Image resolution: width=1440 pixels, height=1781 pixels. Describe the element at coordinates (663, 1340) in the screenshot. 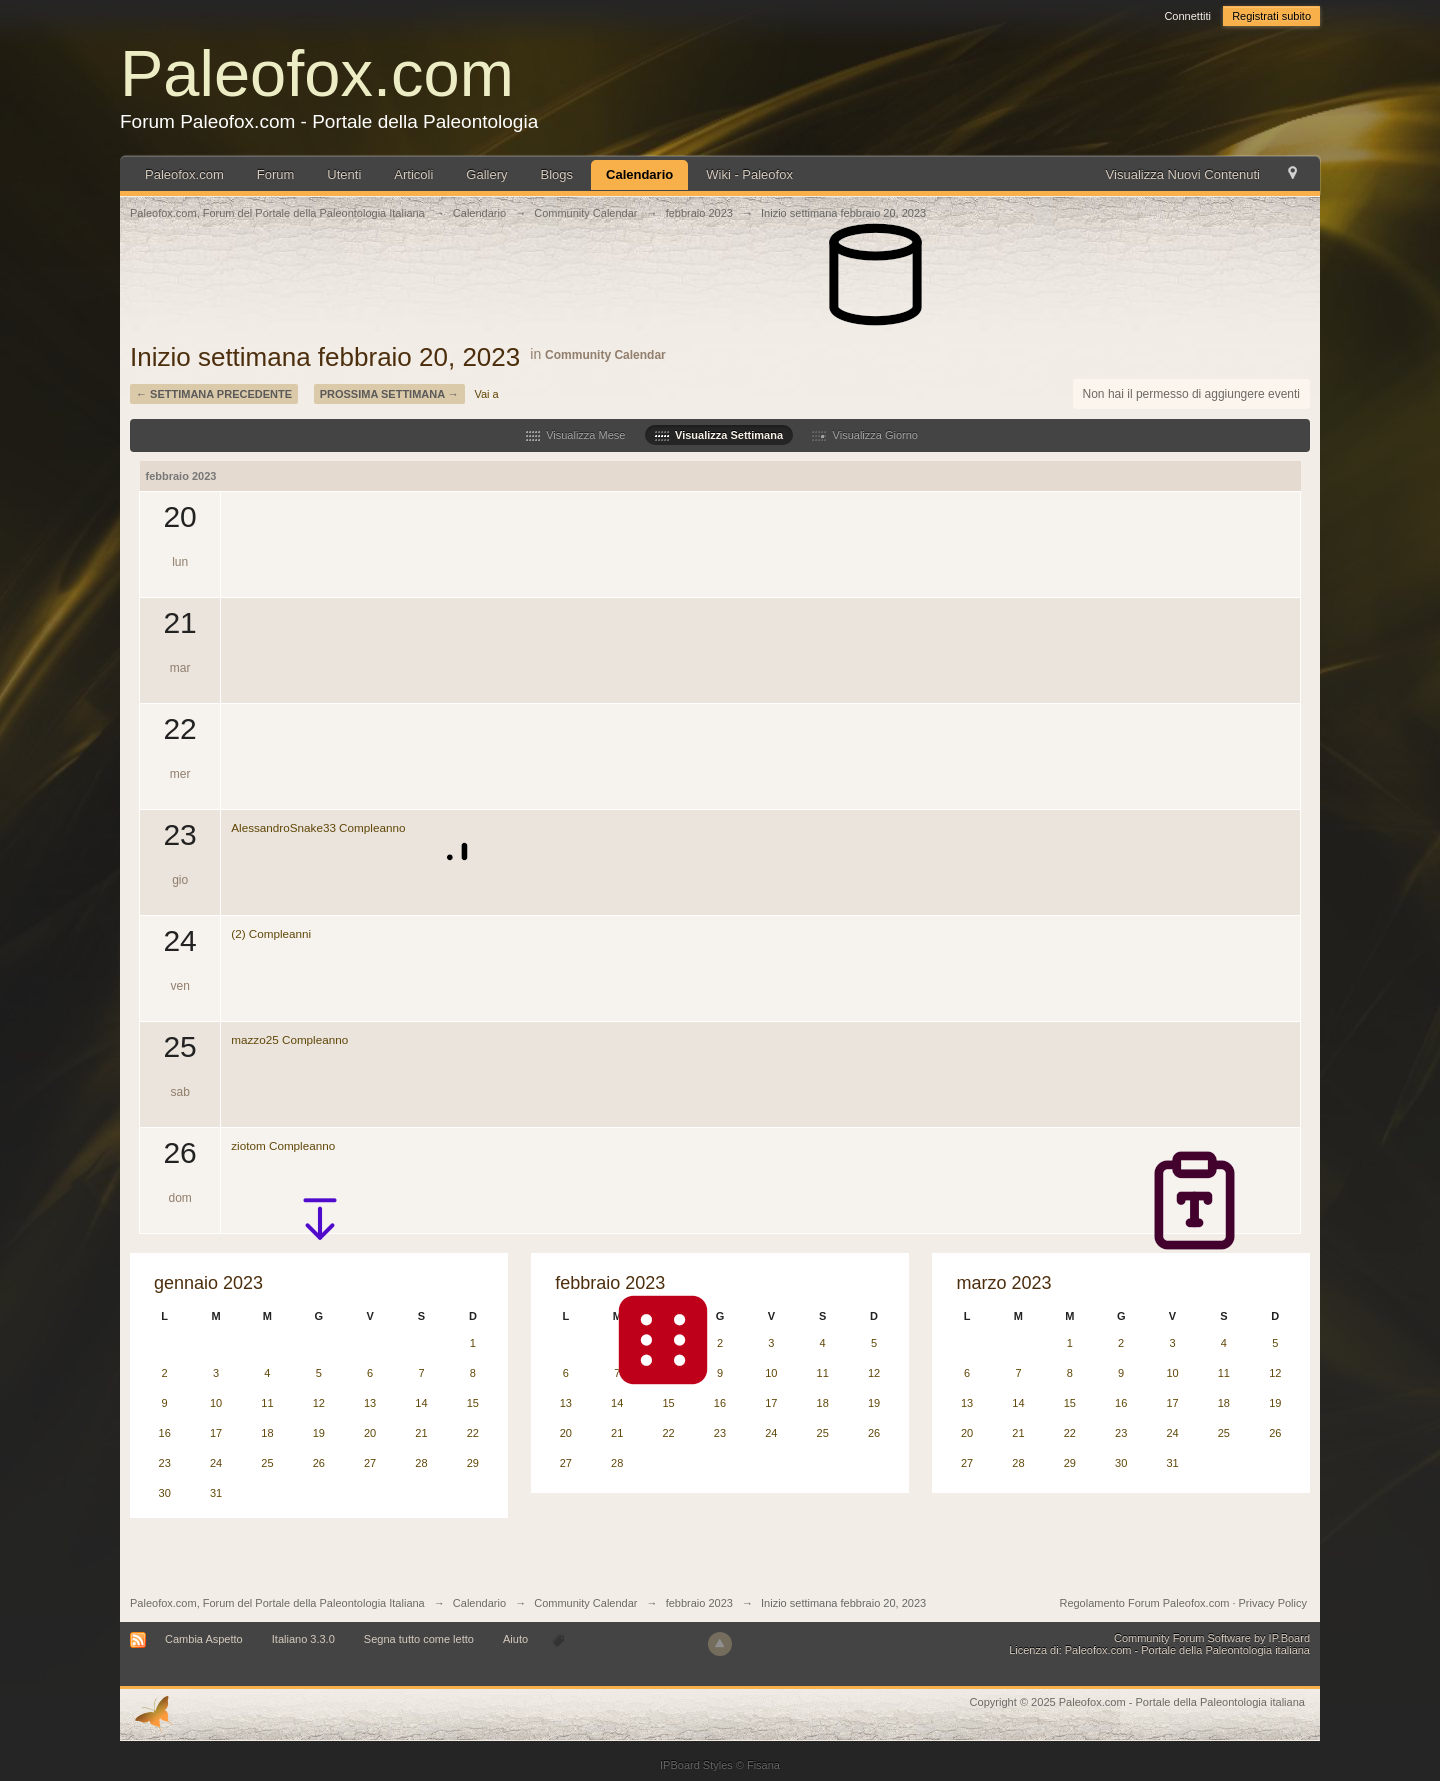

I see `randomize or shuffle content` at that location.